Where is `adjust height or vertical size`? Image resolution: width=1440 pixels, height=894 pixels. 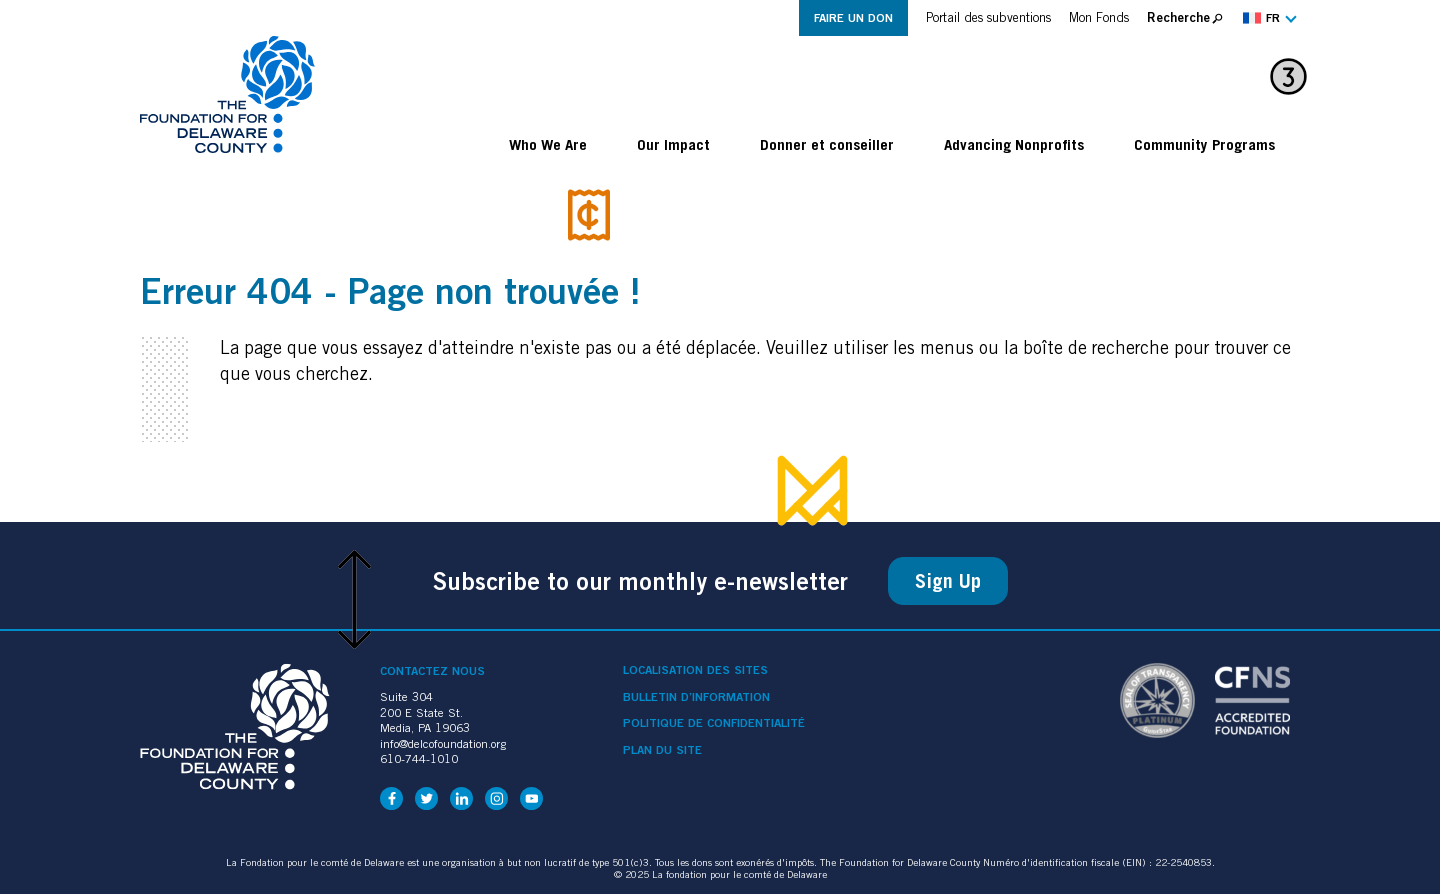 adjust height or vertical size is located at coordinates (354, 599).